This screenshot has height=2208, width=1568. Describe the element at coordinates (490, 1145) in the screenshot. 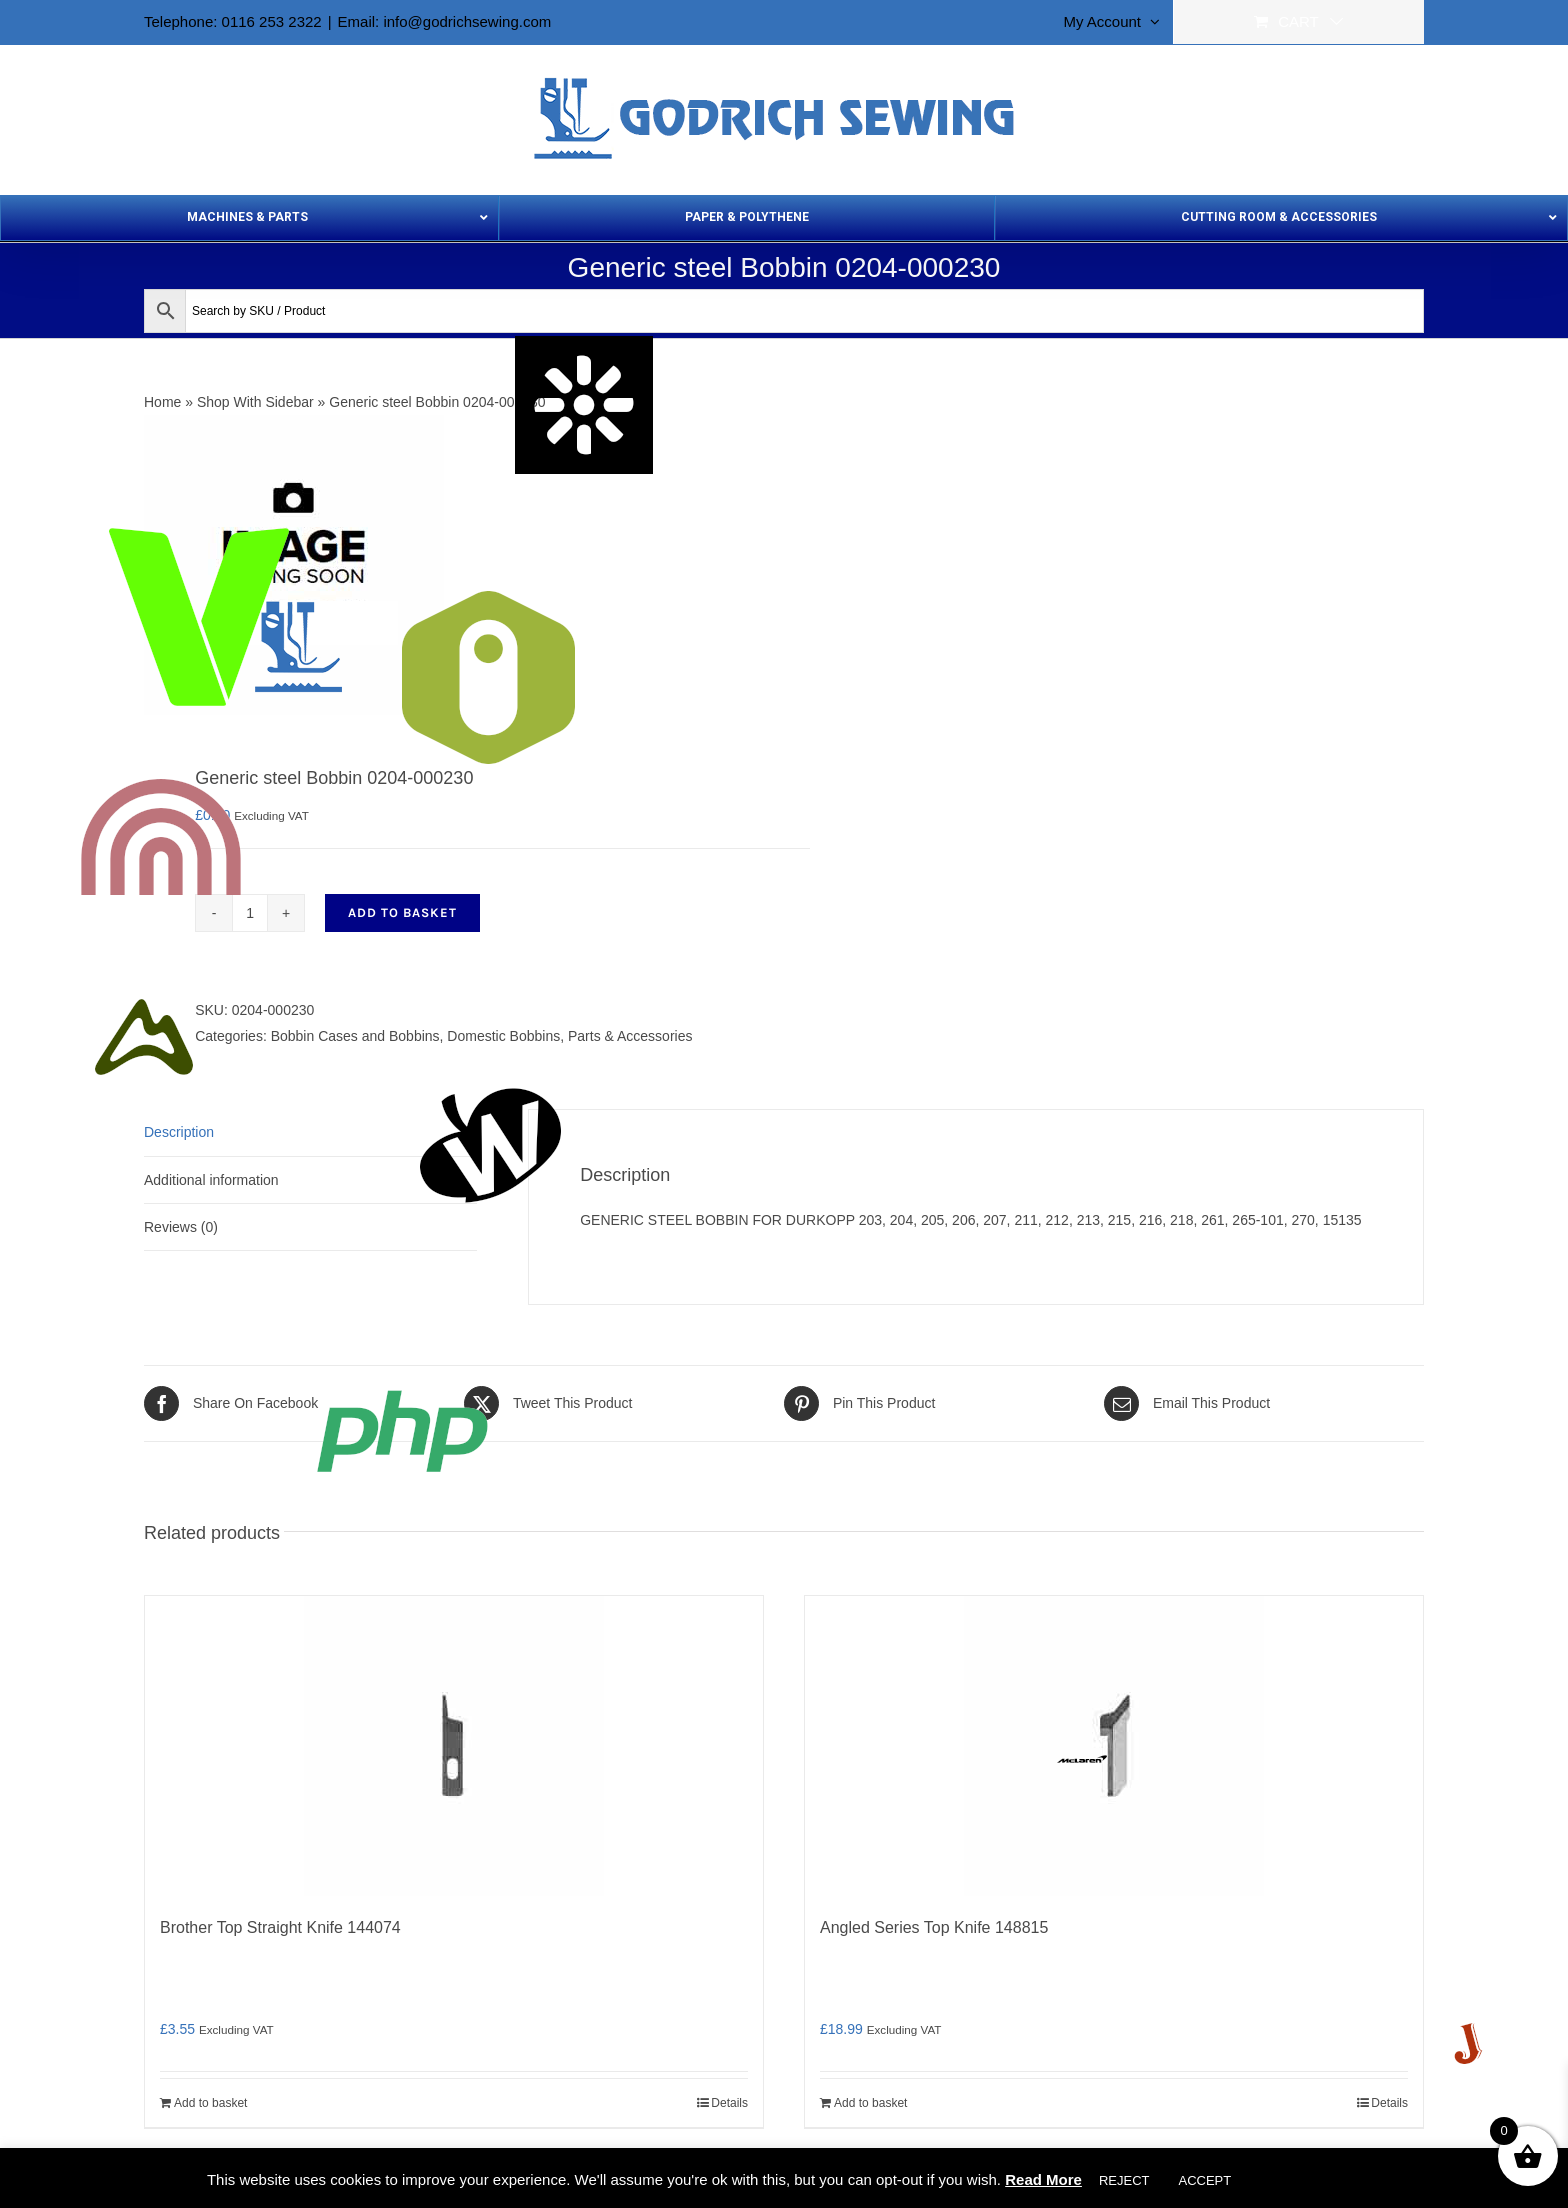

I see `visit weasyl artist community website` at that location.